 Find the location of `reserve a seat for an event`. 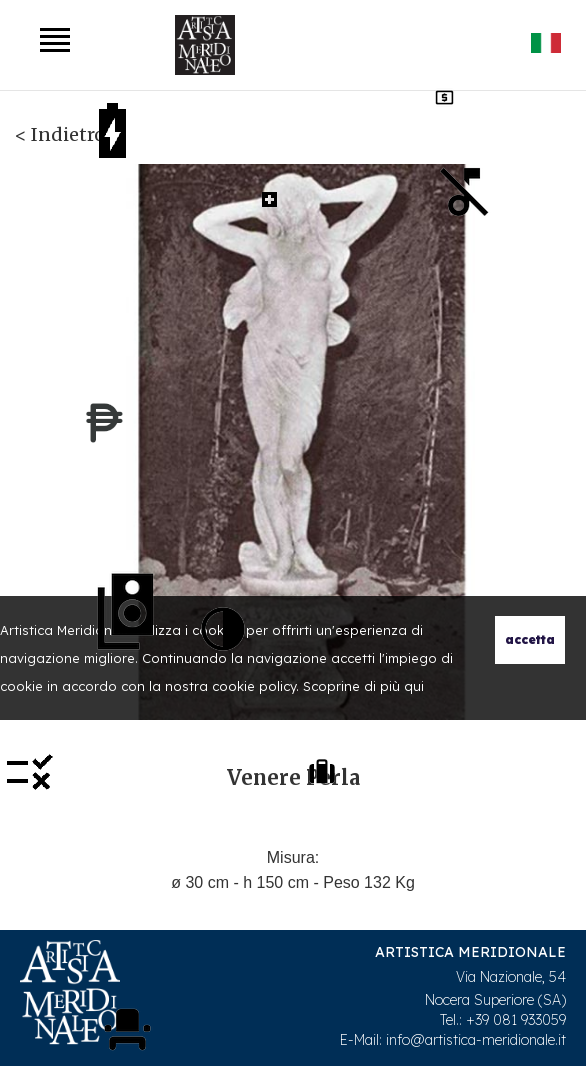

reserve a seat for an event is located at coordinates (127, 1029).